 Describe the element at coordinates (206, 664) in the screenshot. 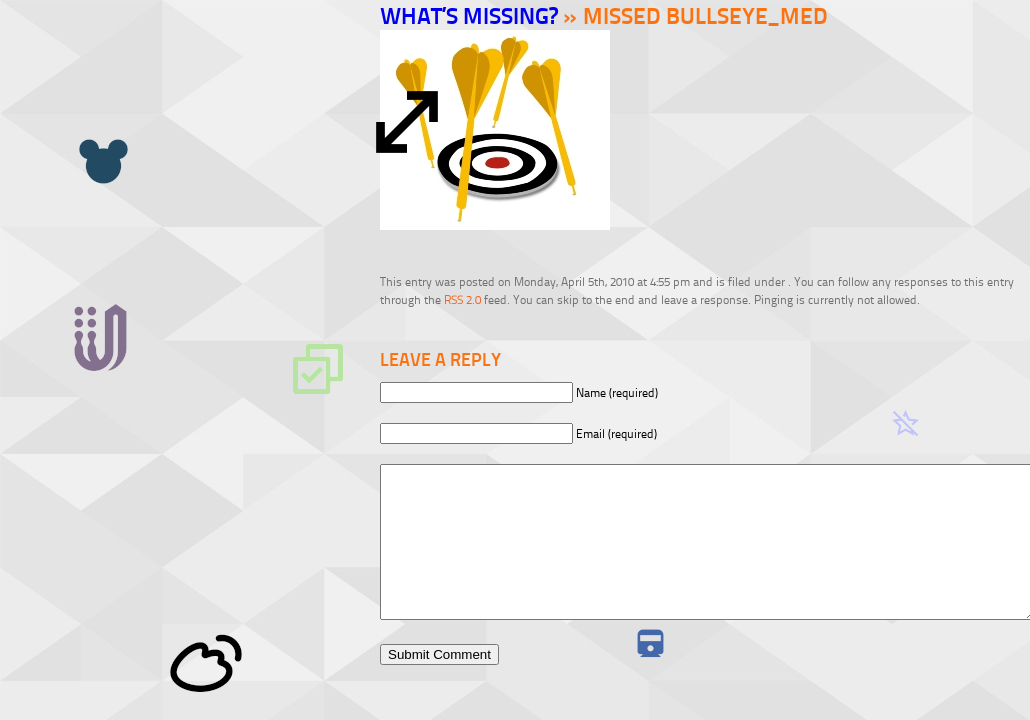

I see `open Weibo app` at that location.